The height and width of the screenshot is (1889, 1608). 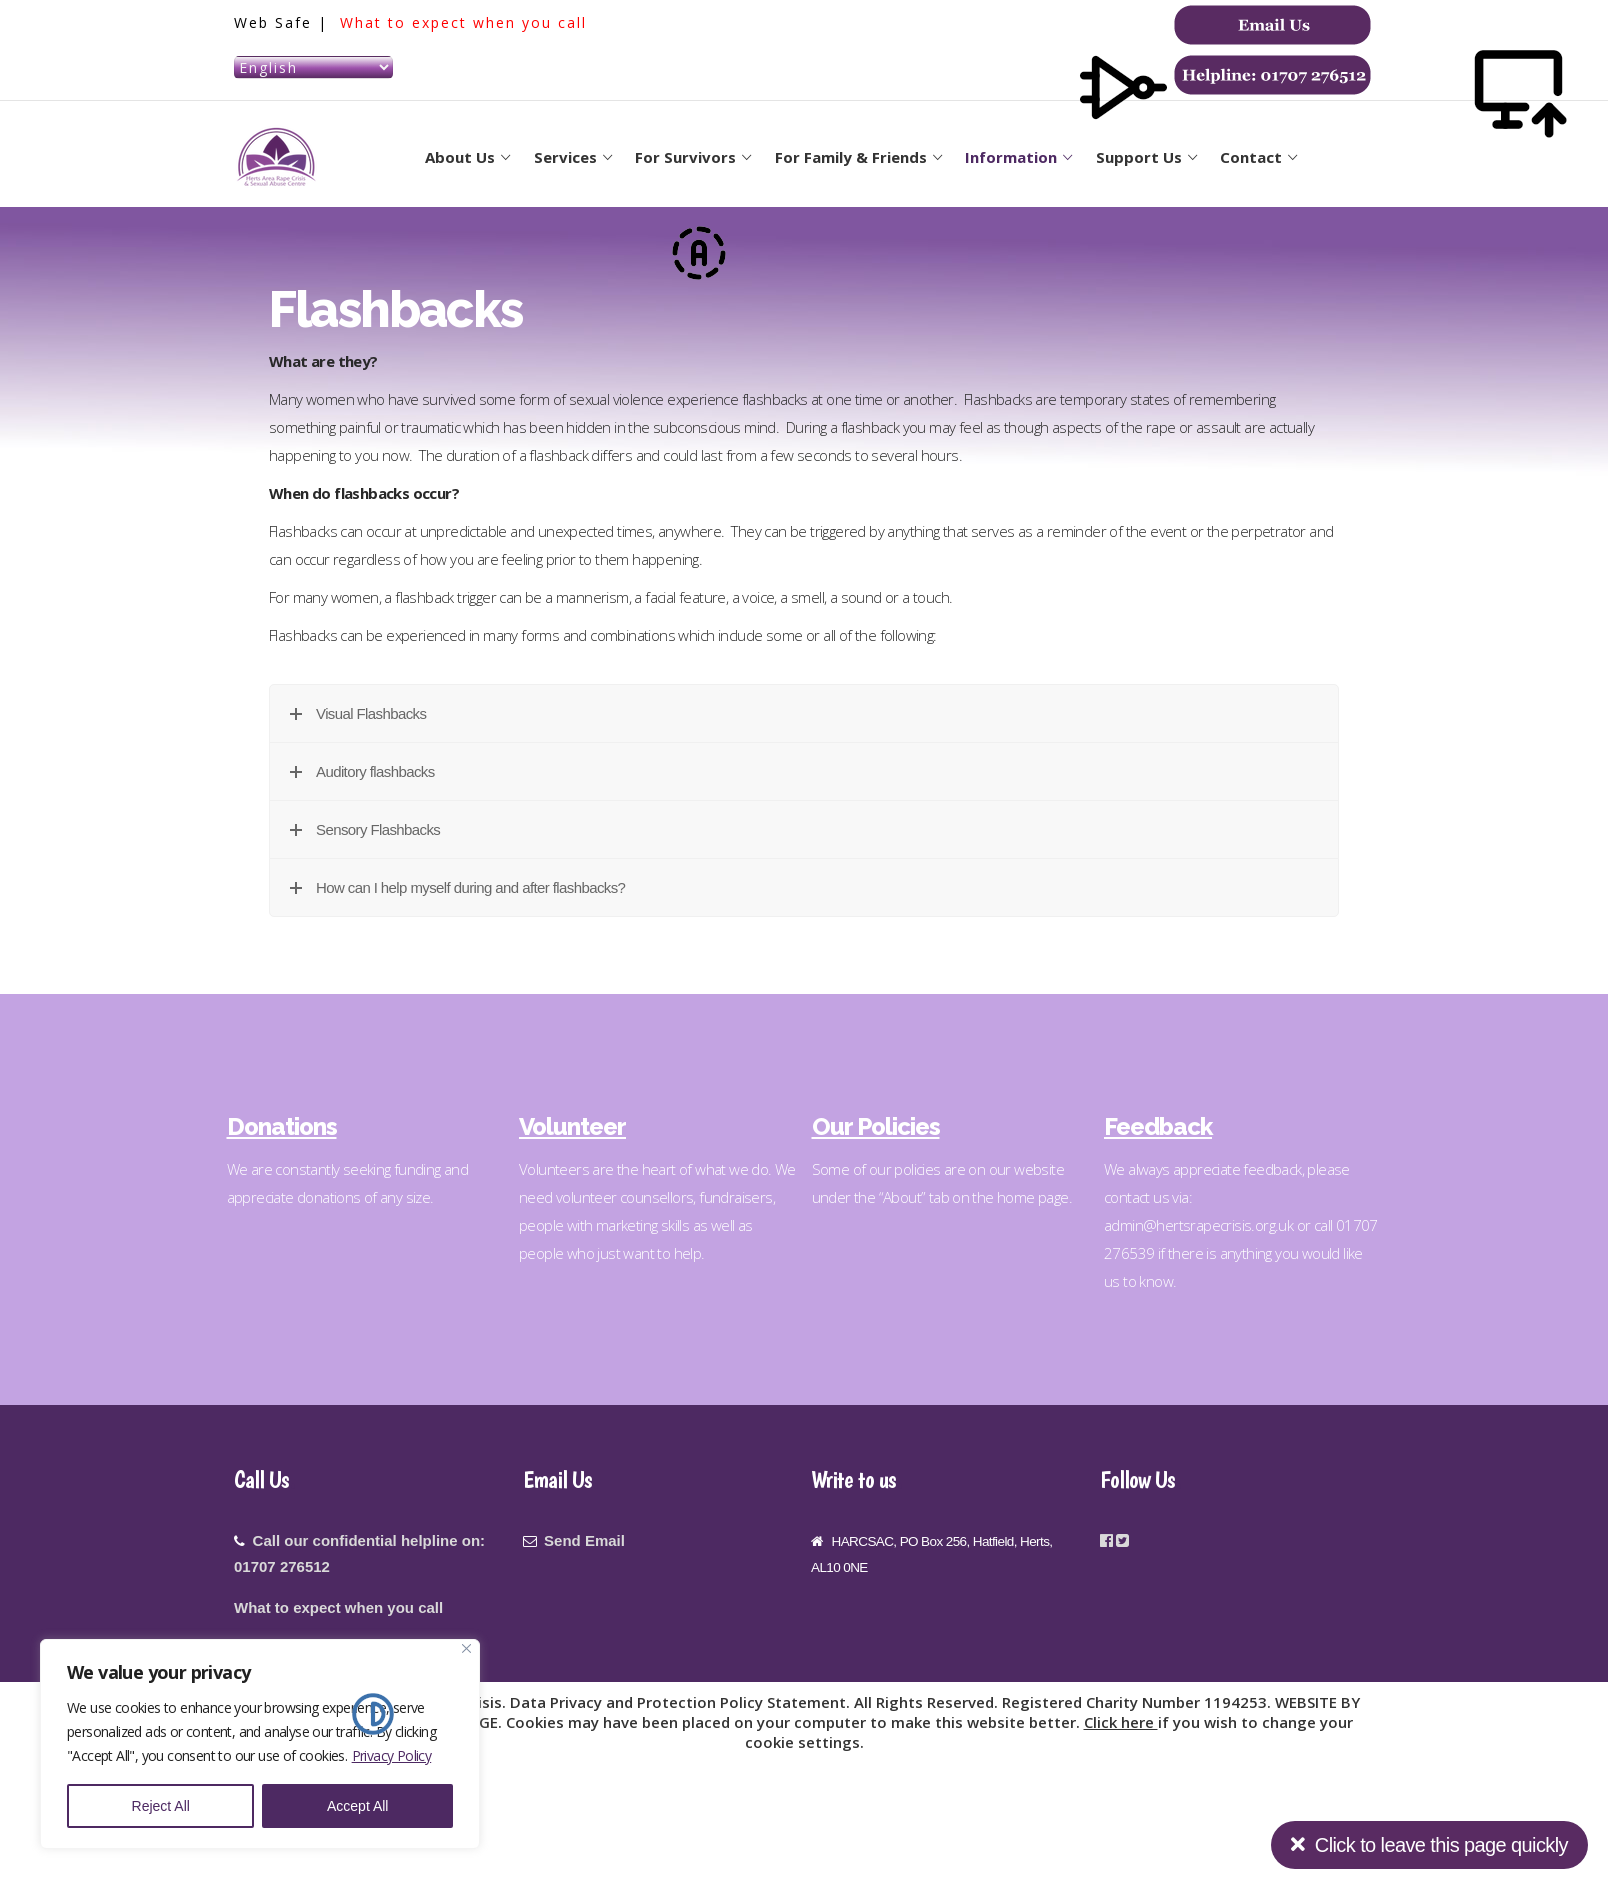 I want to click on adjust display contrast settings, so click(x=373, y=1714).